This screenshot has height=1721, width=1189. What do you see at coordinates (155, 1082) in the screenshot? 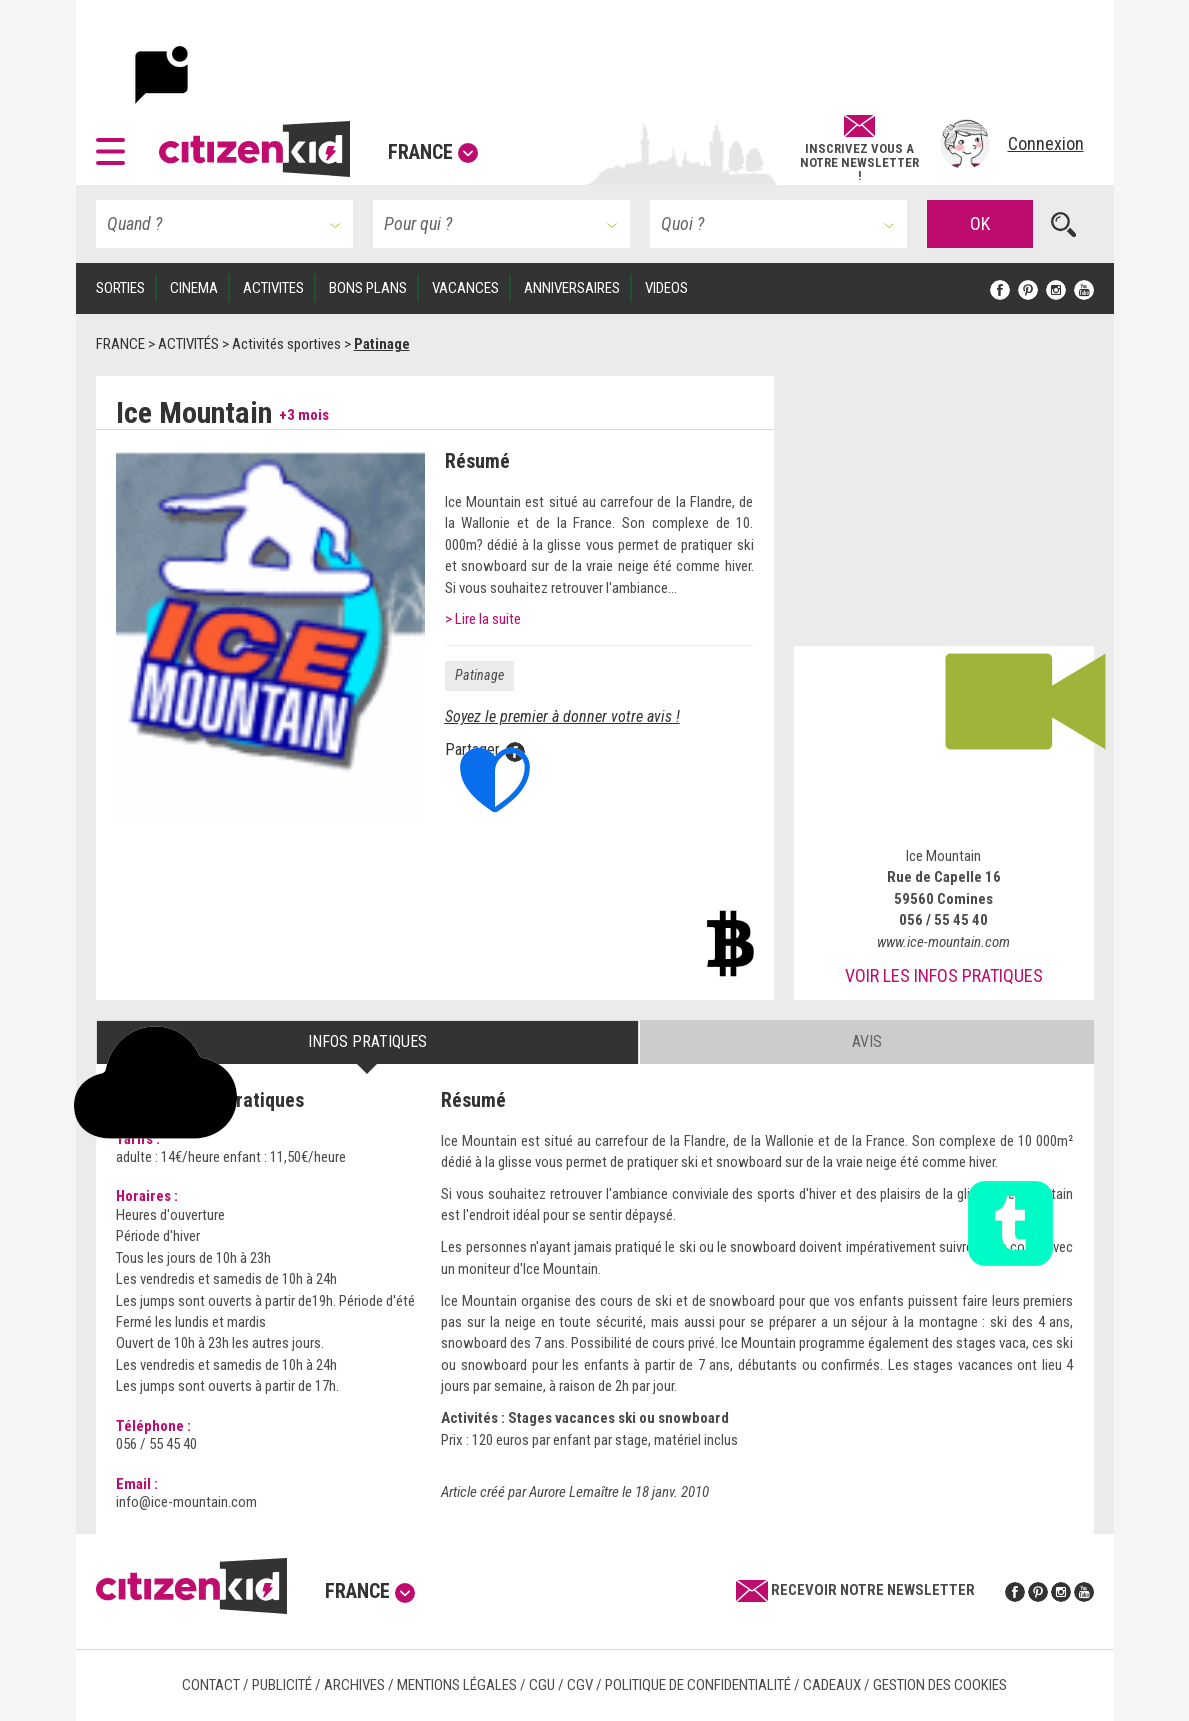
I see `indicates cloudy weather conditions` at bounding box center [155, 1082].